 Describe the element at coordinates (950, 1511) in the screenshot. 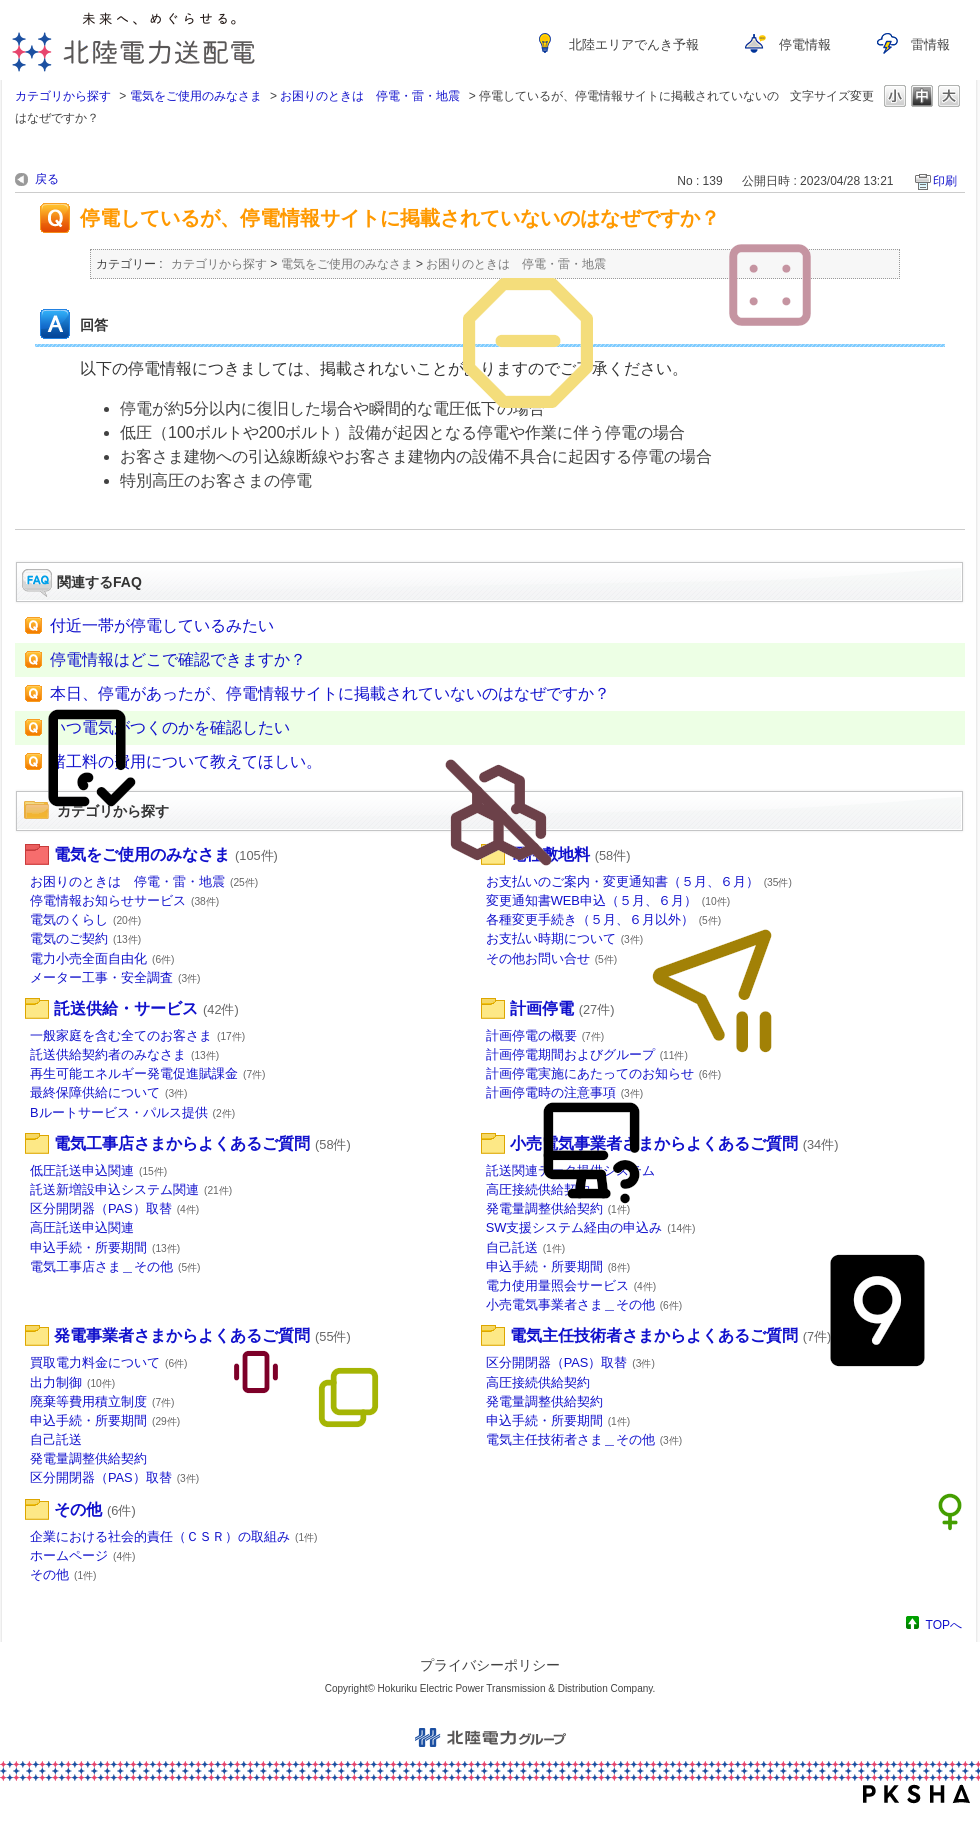

I see `indicates female gender option` at that location.